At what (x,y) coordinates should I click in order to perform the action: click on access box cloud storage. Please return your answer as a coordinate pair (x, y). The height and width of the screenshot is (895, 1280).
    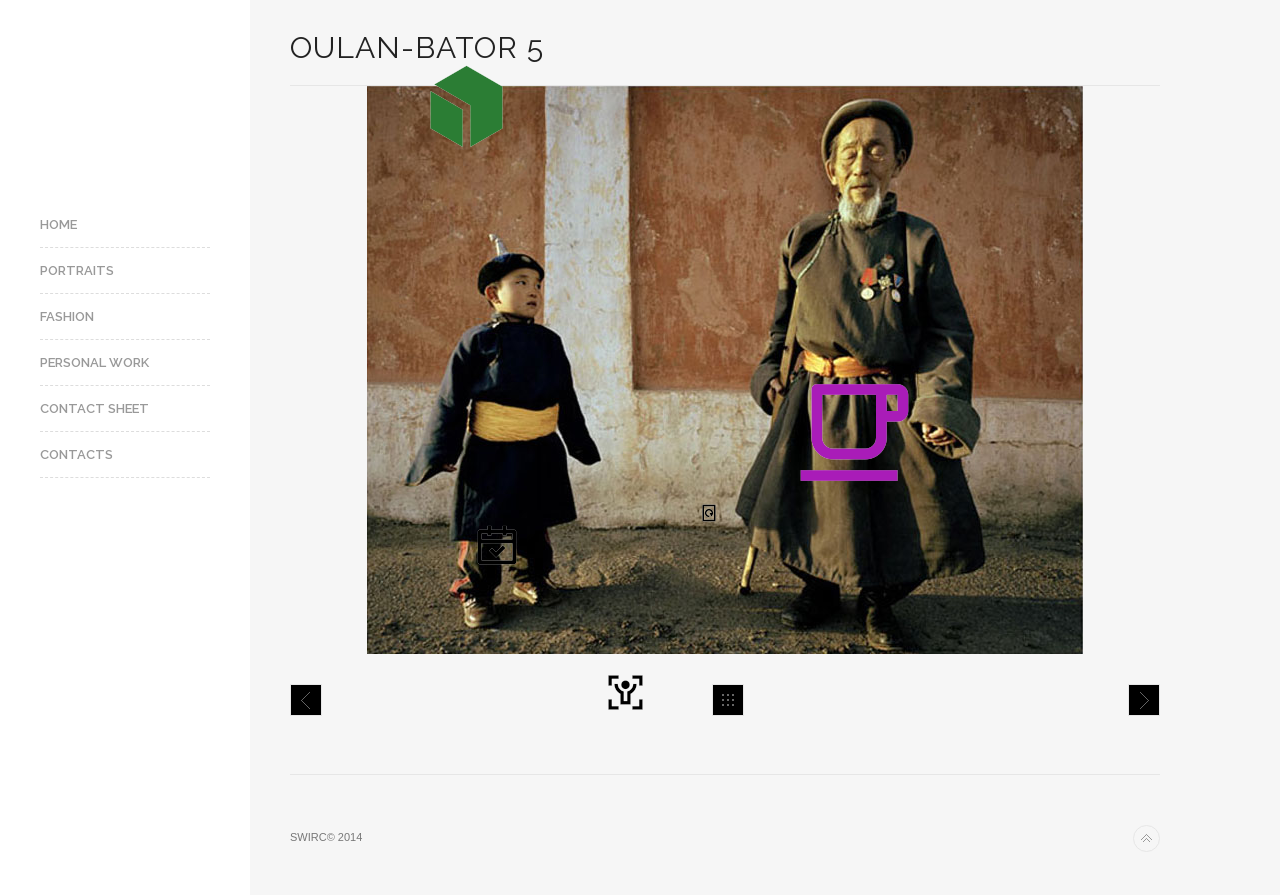
    Looking at the image, I should click on (466, 107).